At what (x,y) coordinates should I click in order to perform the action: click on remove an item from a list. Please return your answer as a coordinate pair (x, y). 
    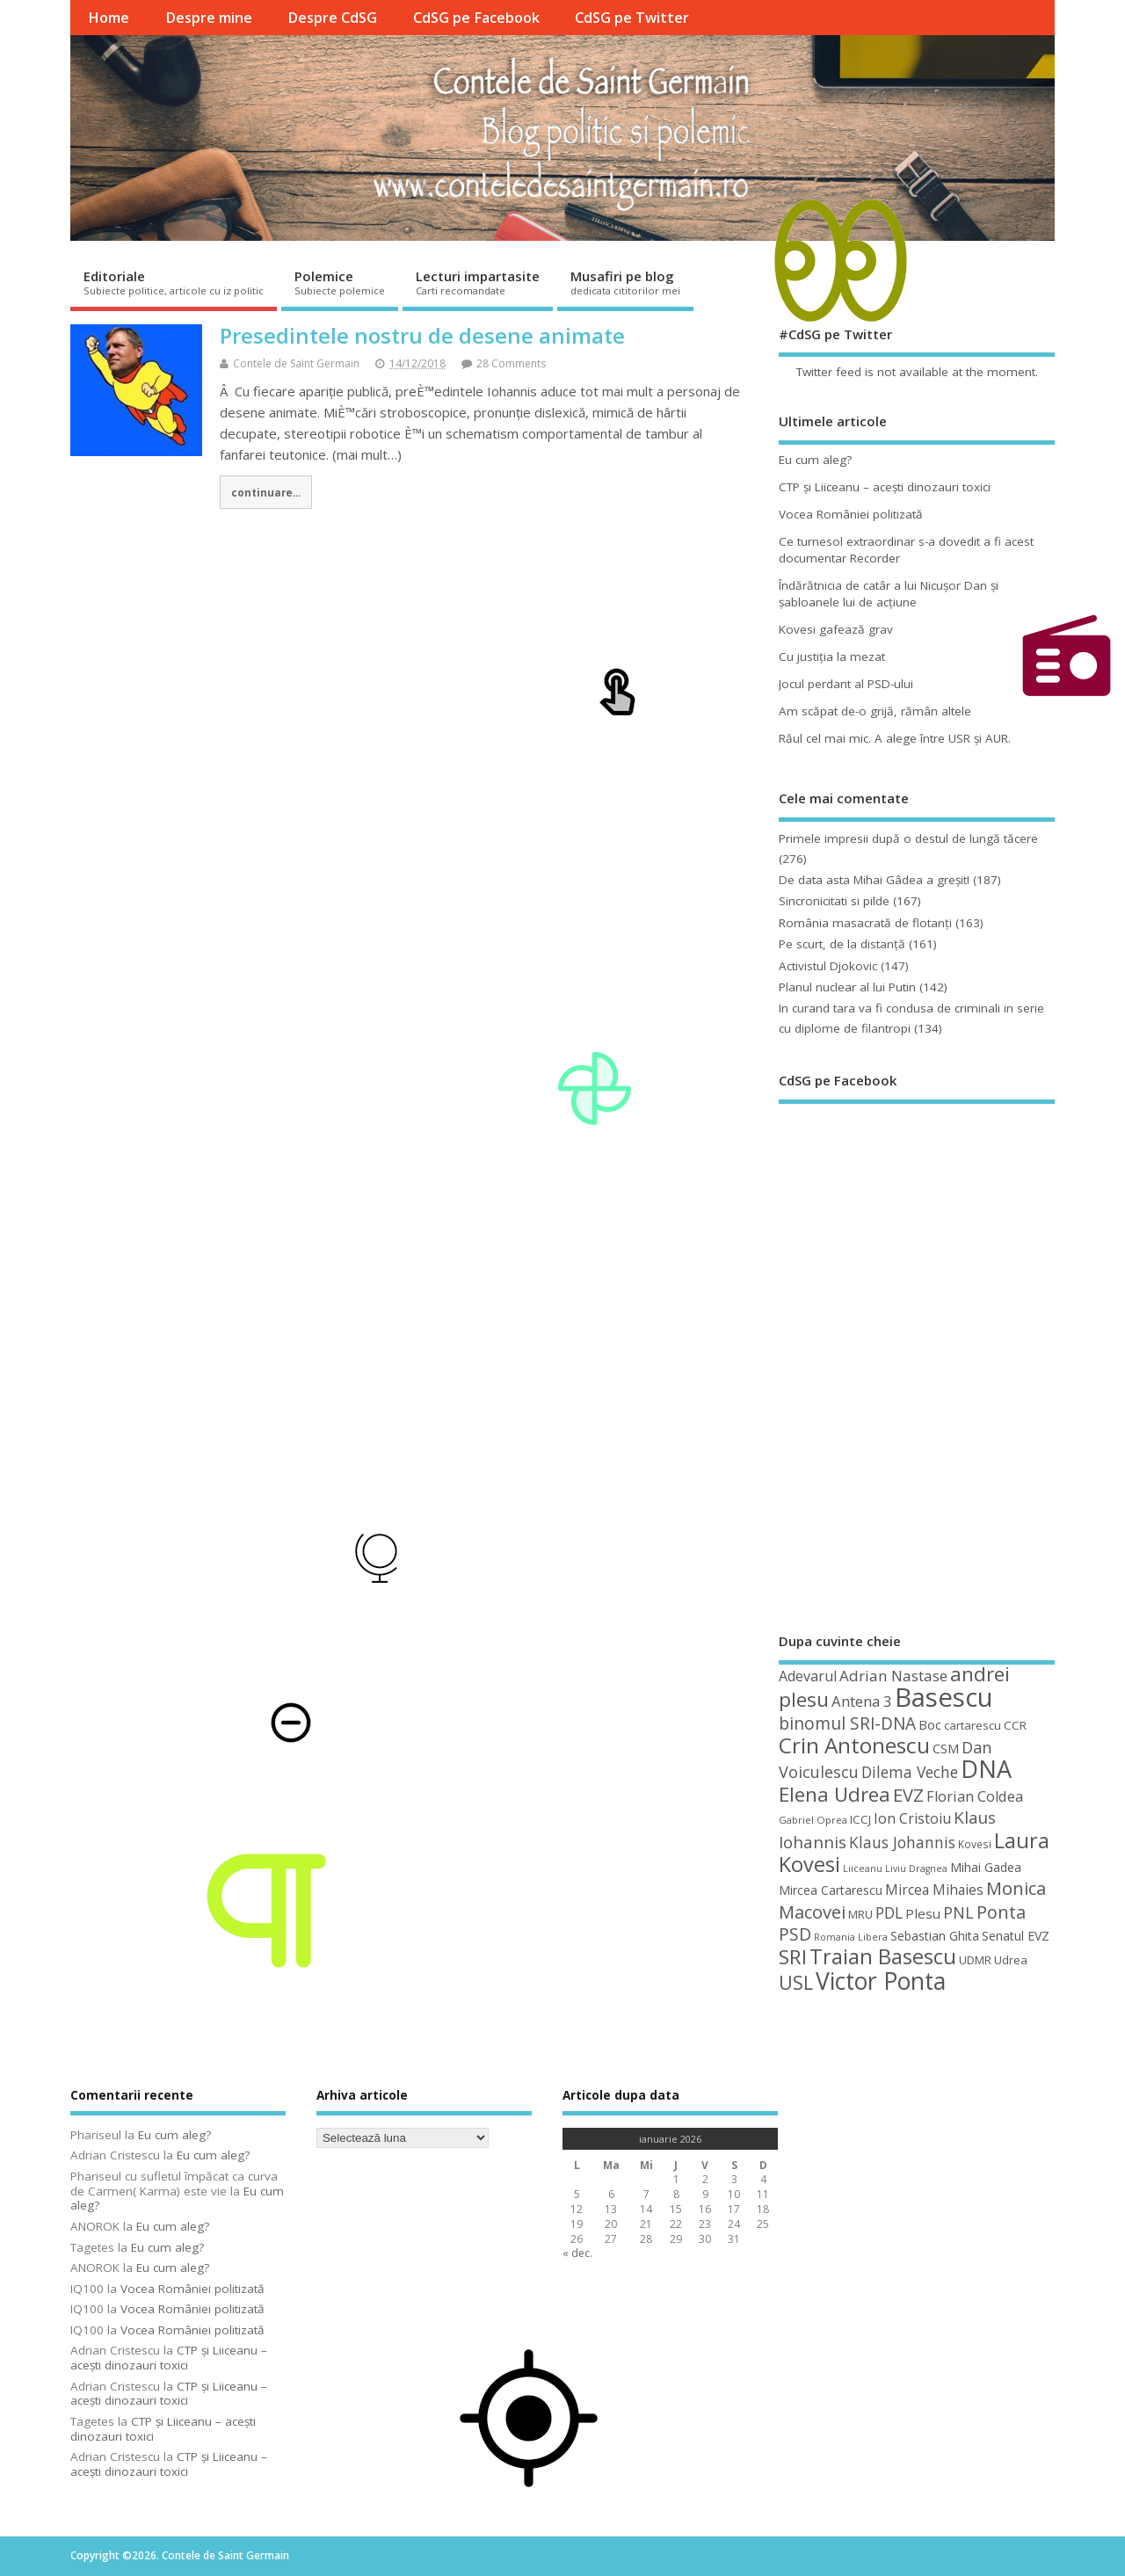
    Looking at the image, I should click on (291, 1723).